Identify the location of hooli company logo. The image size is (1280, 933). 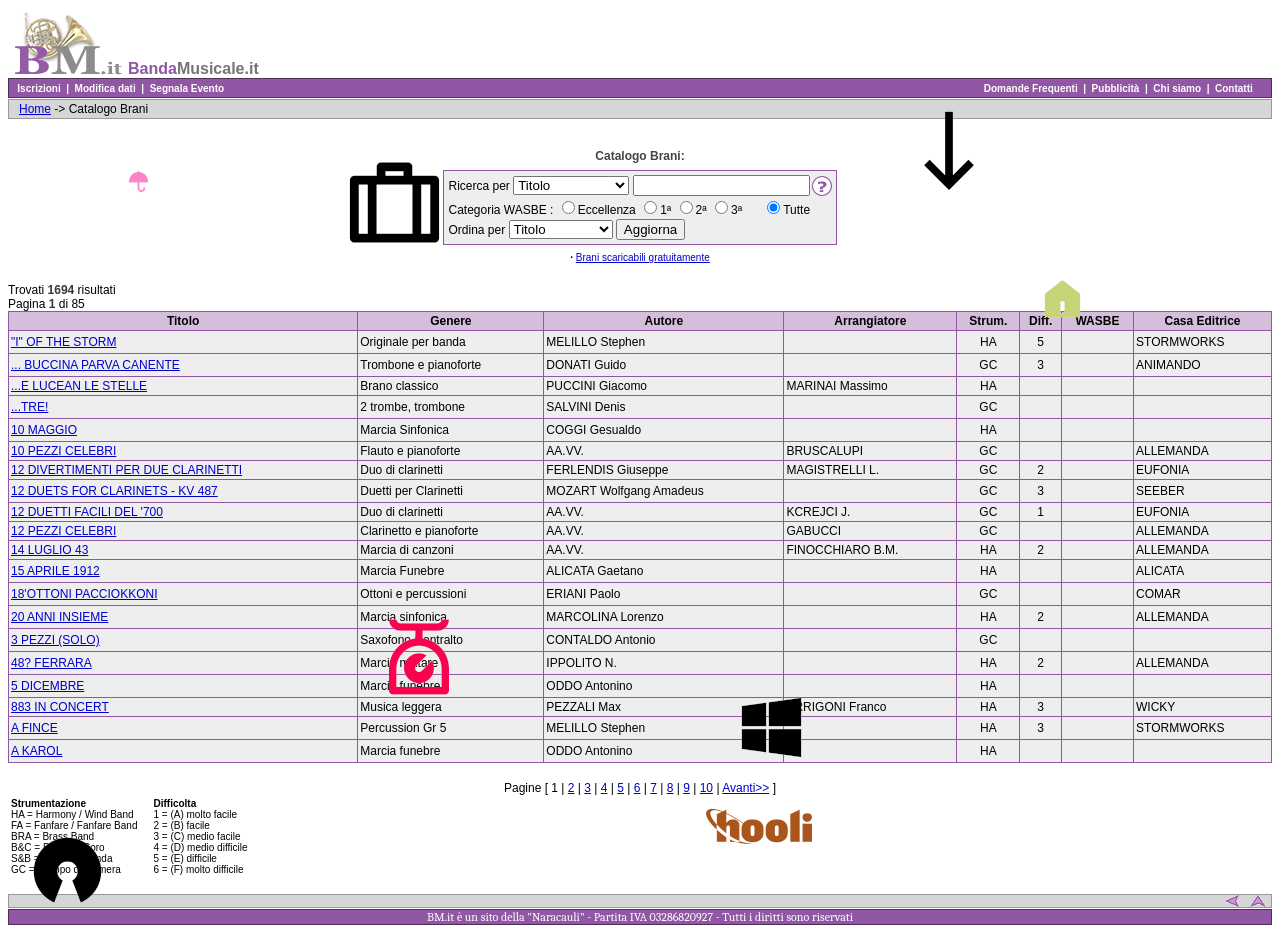
(759, 826).